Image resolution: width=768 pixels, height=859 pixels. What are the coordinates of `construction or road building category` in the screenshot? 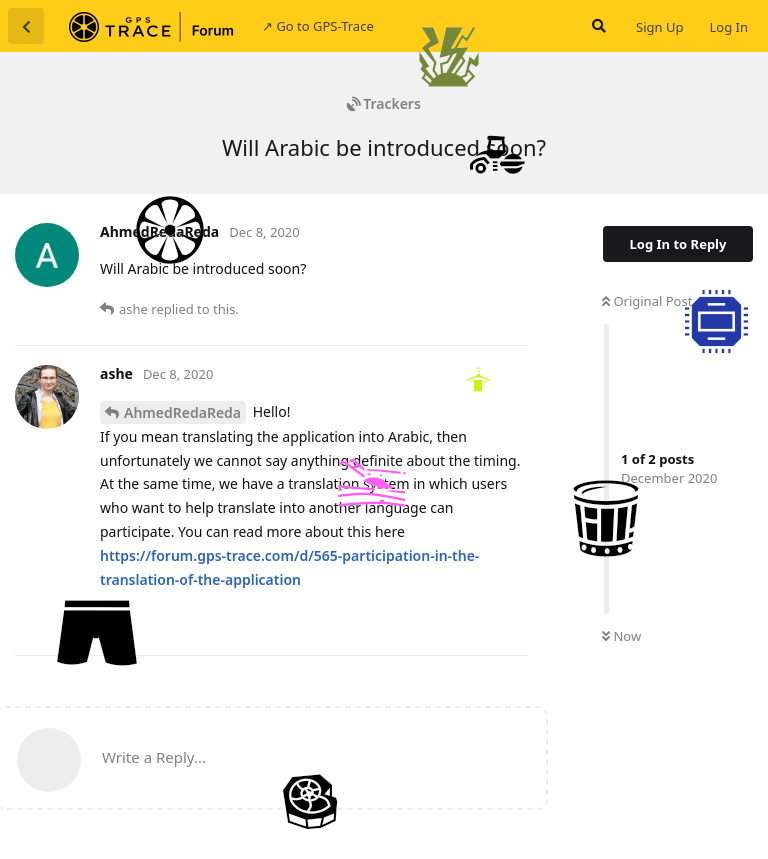 It's located at (497, 152).